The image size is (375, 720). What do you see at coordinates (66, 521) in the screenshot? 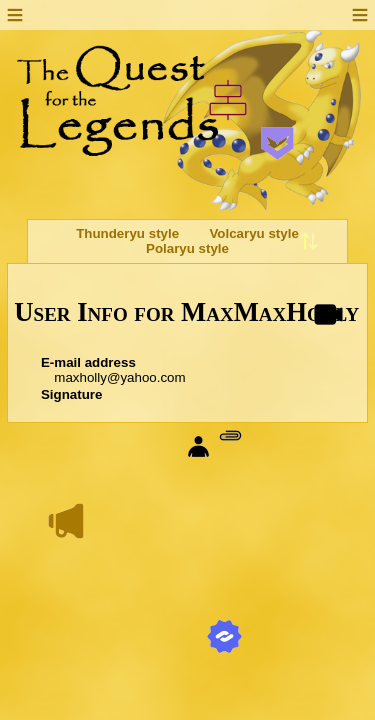
I see `view or access an announcement channel` at bounding box center [66, 521].